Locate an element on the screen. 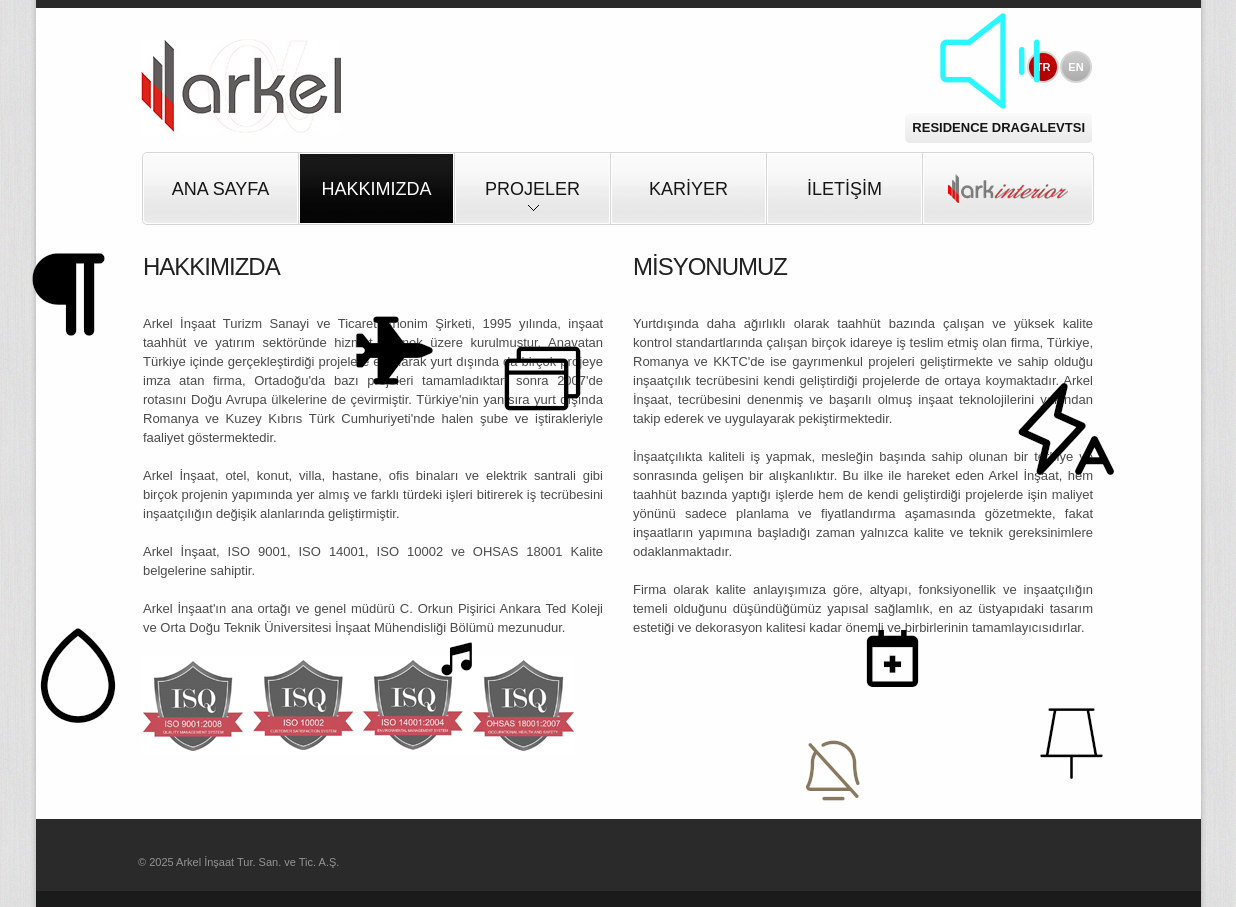 This screenshot has height=907, width=1236. increase or adjust volume level is located at coordinates (988, 61).